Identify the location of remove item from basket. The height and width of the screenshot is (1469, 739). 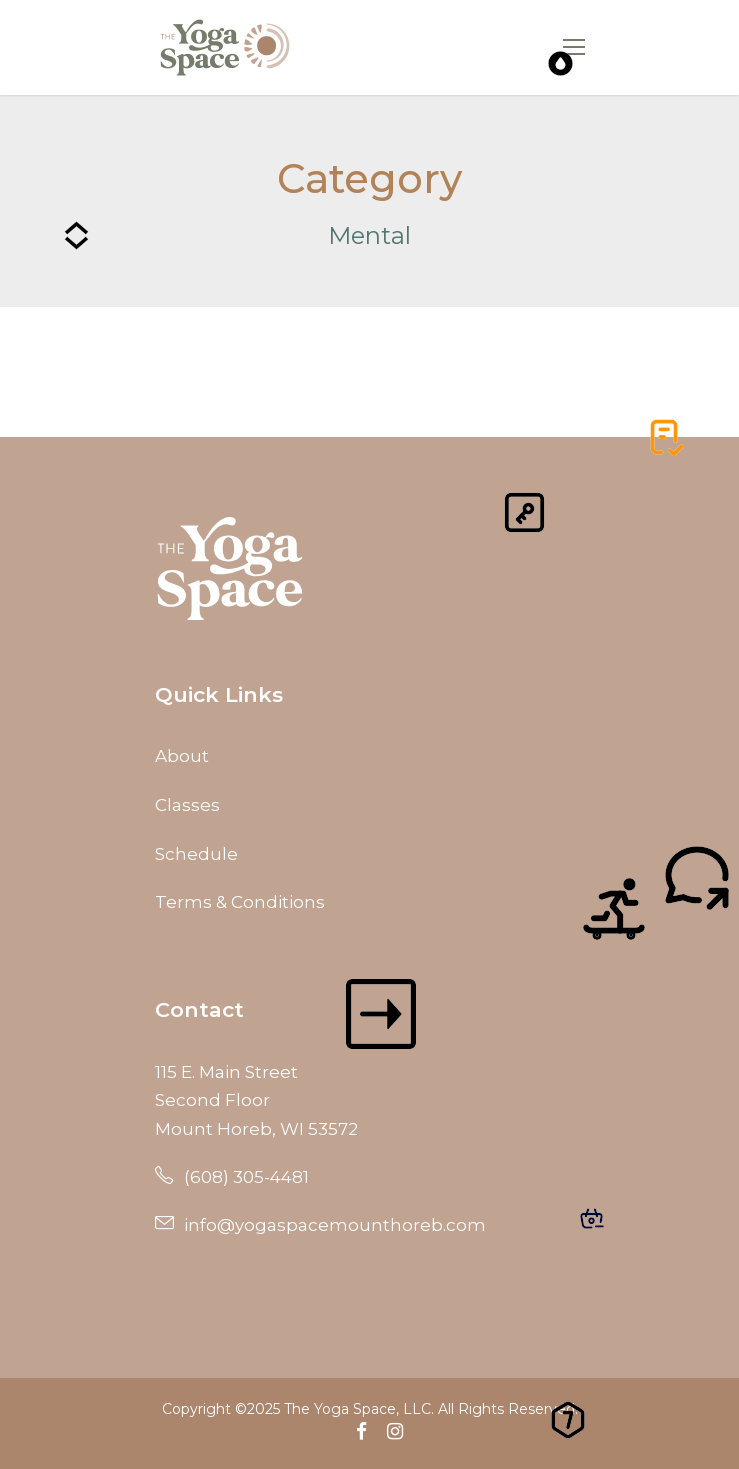
(591, 1218).